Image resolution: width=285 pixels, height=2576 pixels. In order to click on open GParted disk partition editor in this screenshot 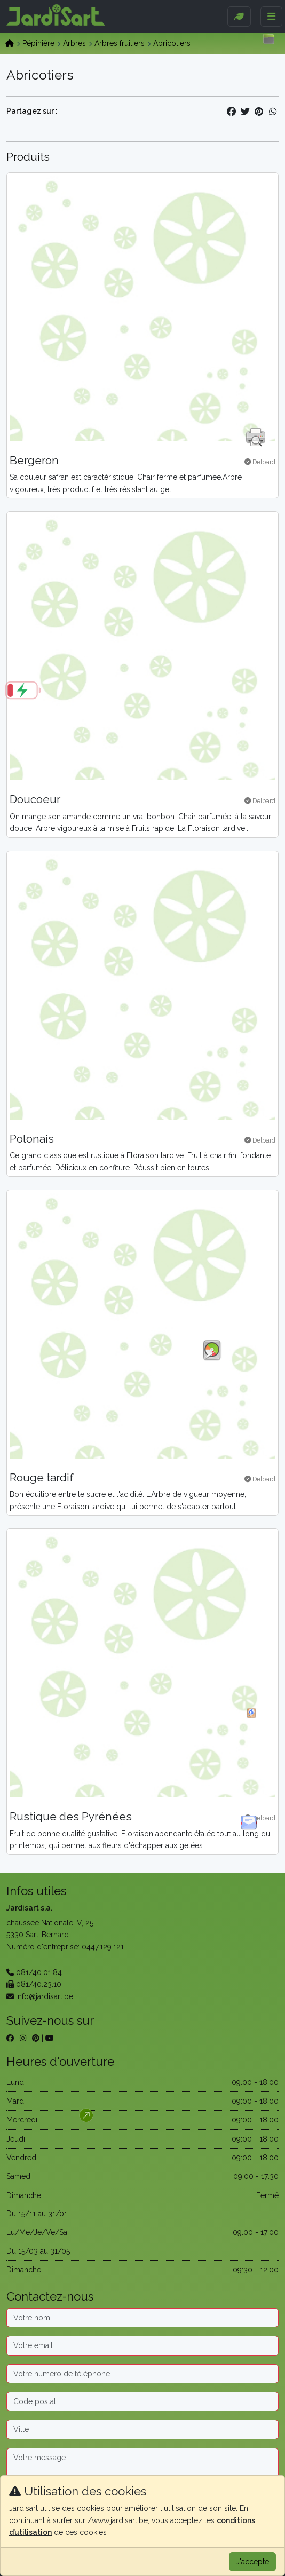, I will do `click(212, 1350)`.